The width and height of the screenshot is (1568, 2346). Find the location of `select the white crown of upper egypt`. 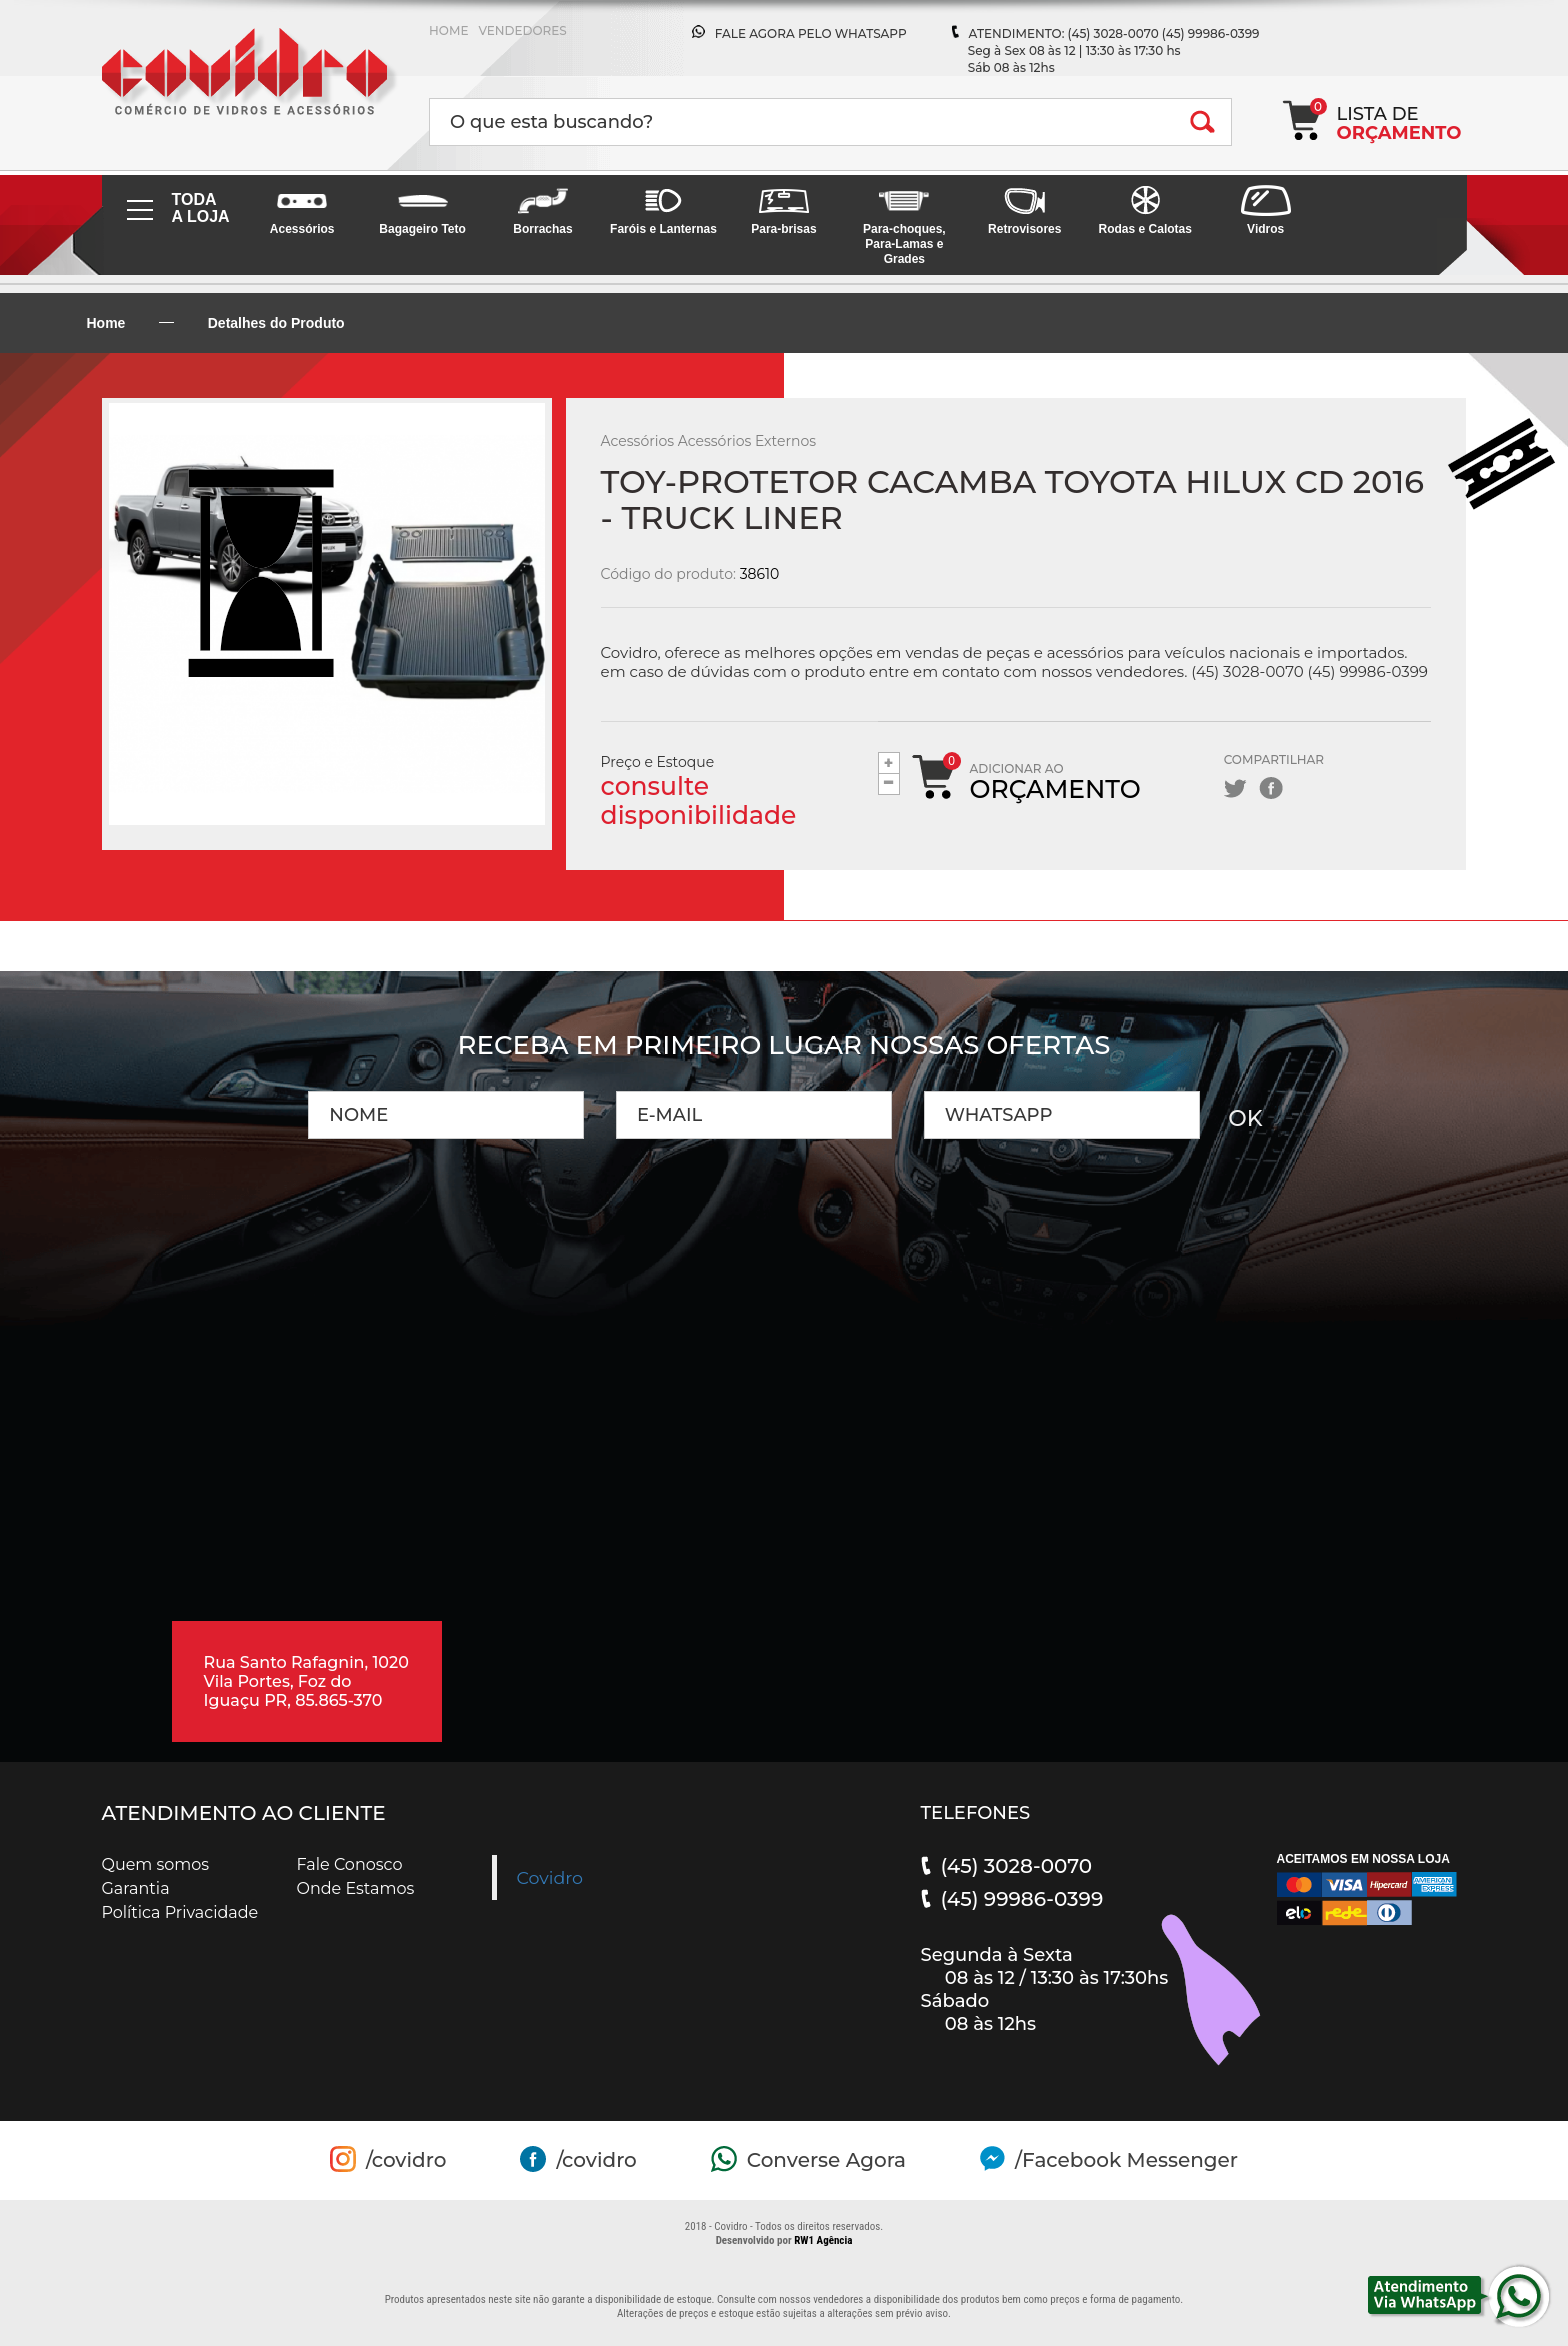

select the white crown of upper egypt is located at coordinates (1211, 1990).